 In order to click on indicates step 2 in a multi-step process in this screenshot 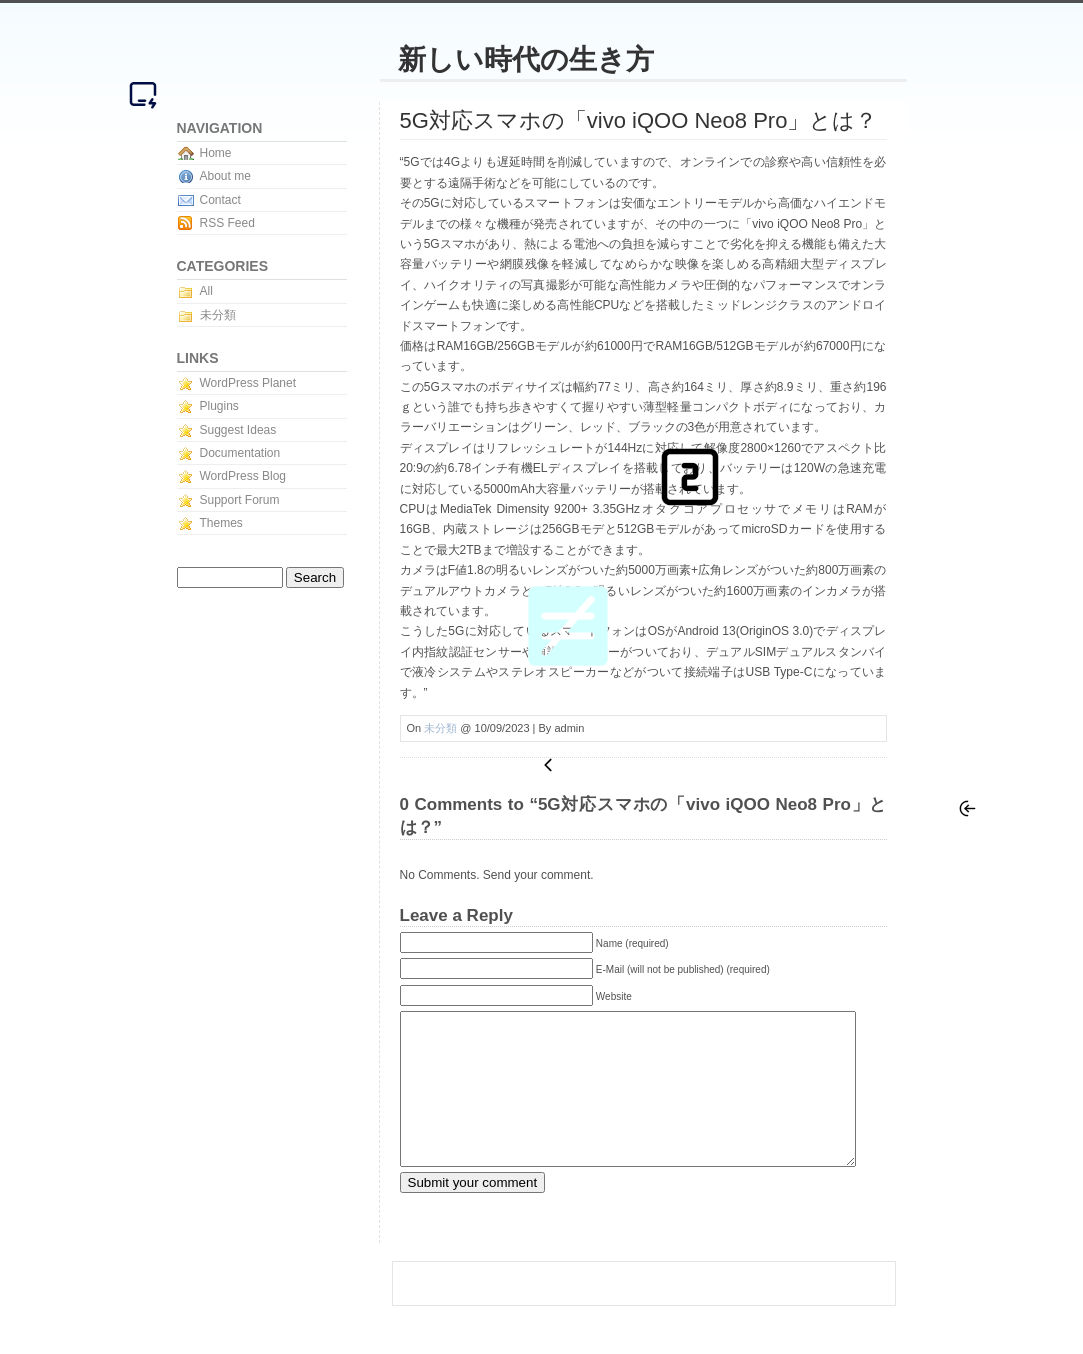, I will do `click(690, 477)`.